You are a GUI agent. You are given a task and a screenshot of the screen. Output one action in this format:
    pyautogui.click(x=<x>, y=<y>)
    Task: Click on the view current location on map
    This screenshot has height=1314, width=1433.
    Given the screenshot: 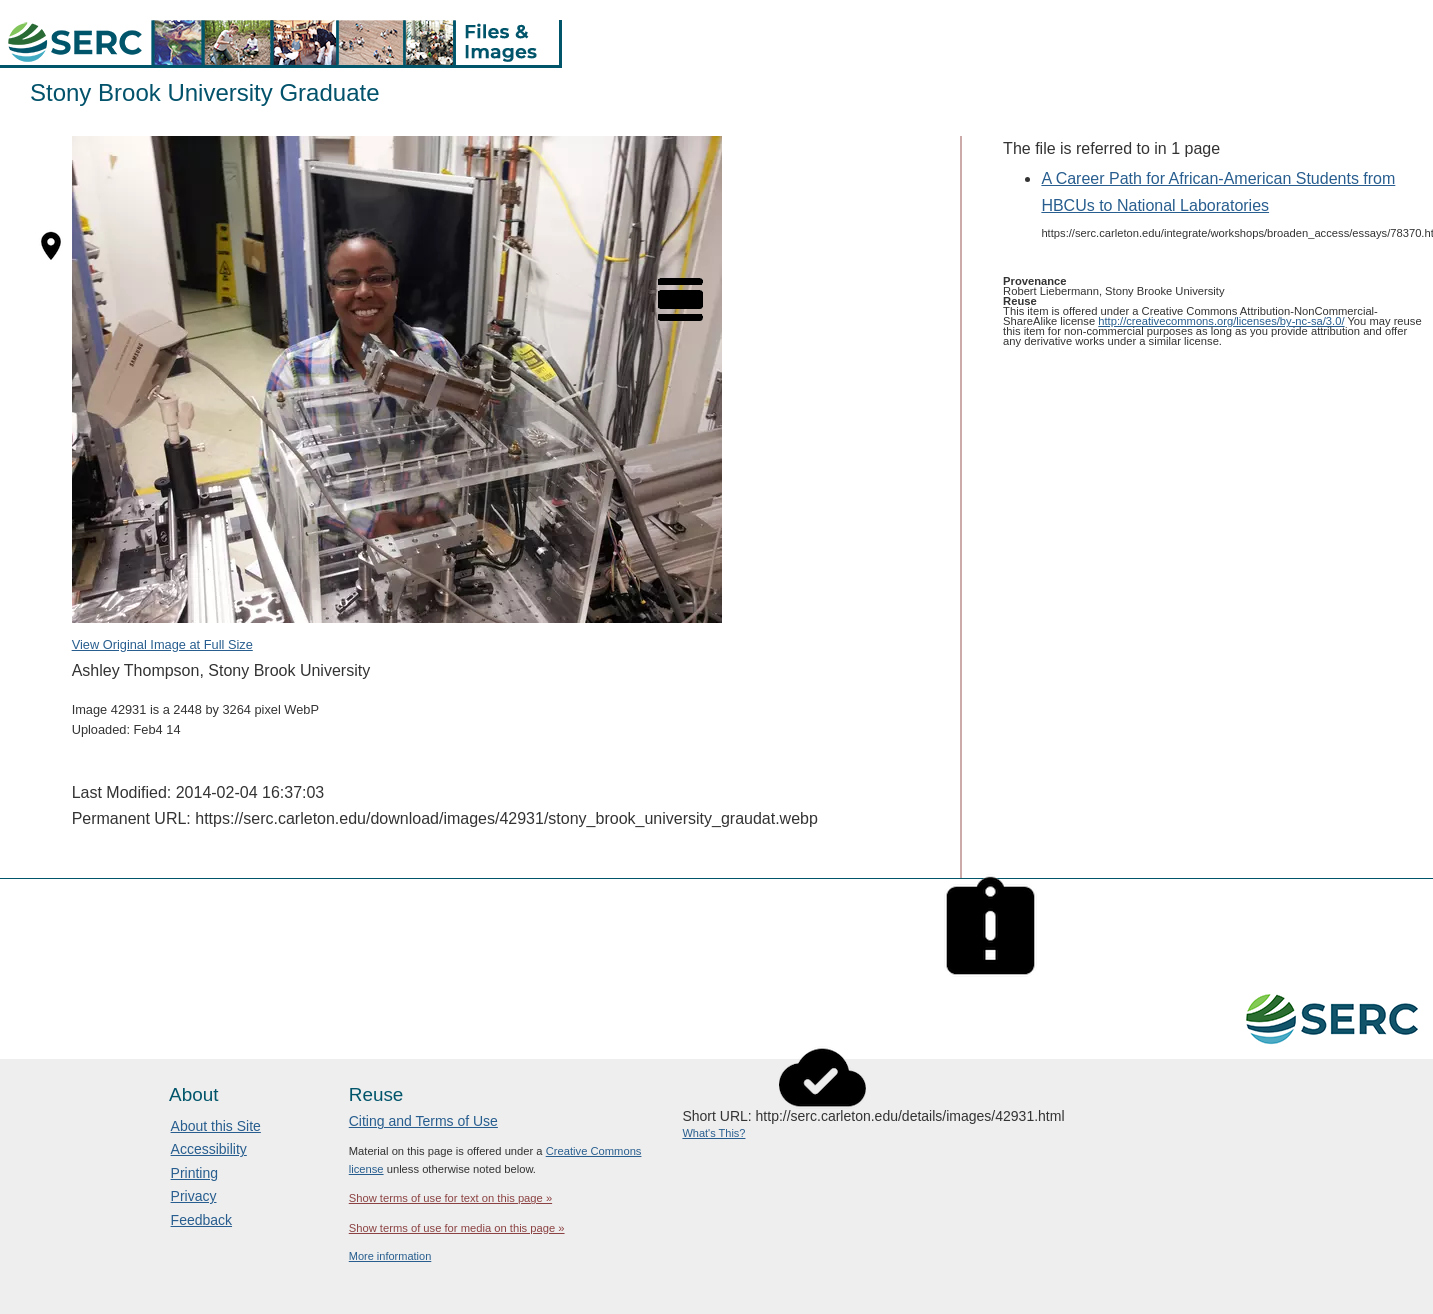 What is the action you would take?
    pyautogui.click(x=51, y=246)
    